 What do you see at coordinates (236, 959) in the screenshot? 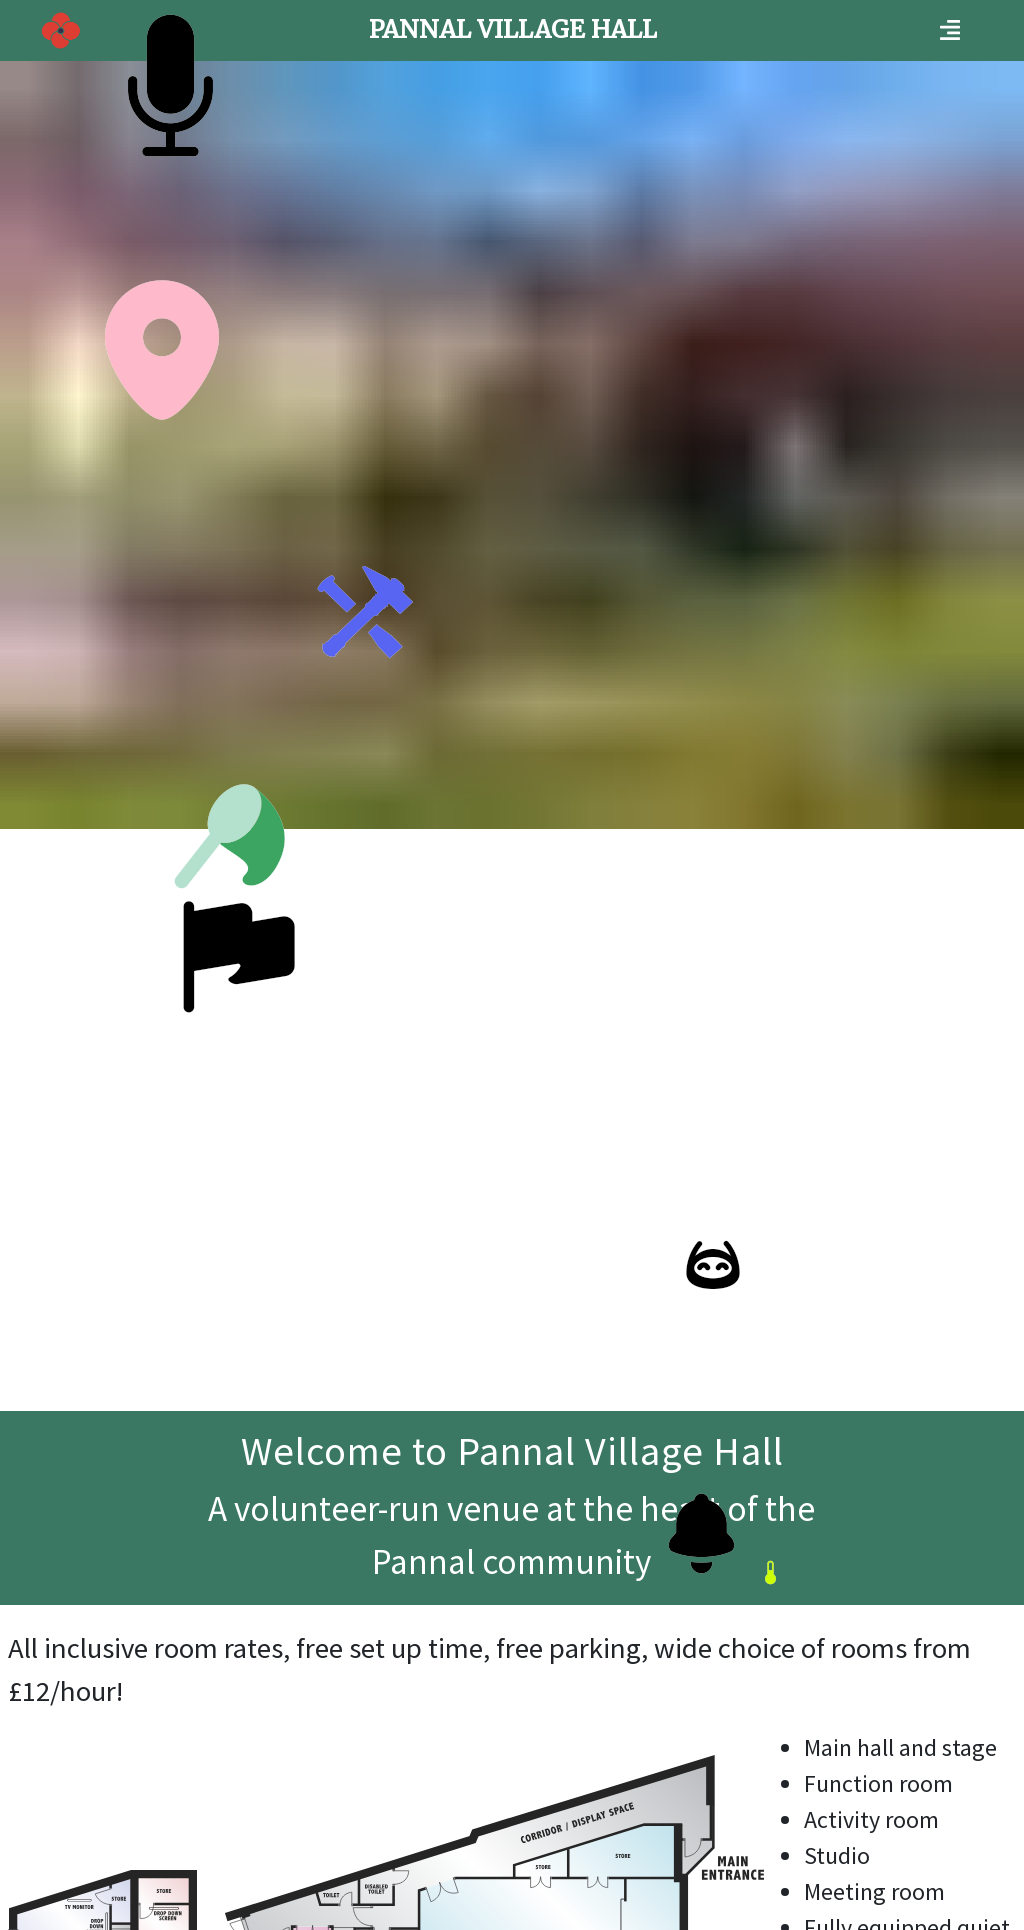
I see `report or flag a message` at bounding box center [236, 959].